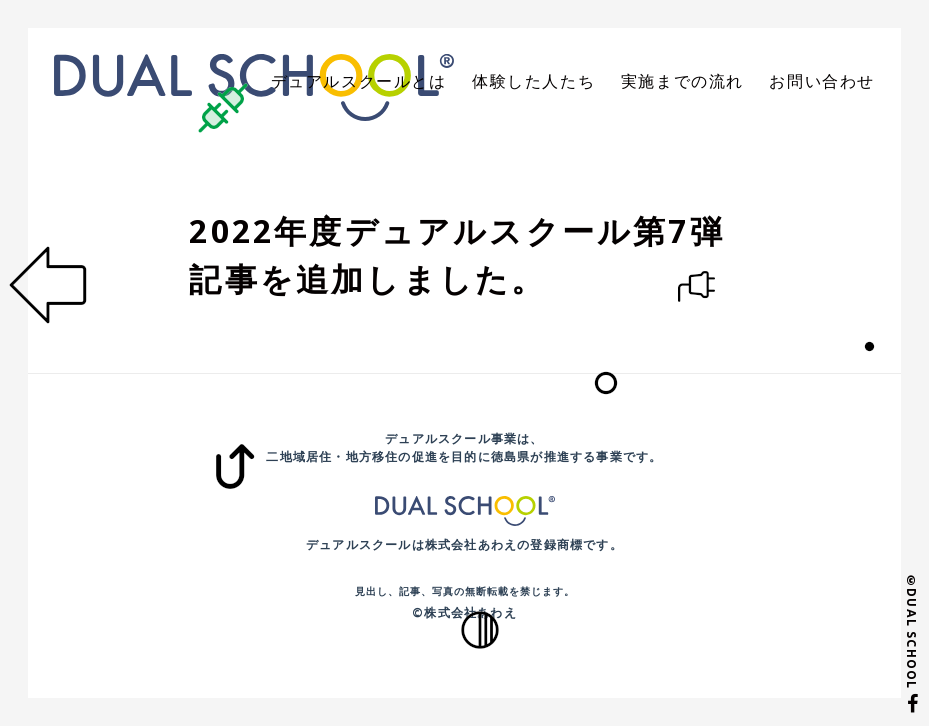  I want to click on toggle between light and dark mode, so click(480, 630).